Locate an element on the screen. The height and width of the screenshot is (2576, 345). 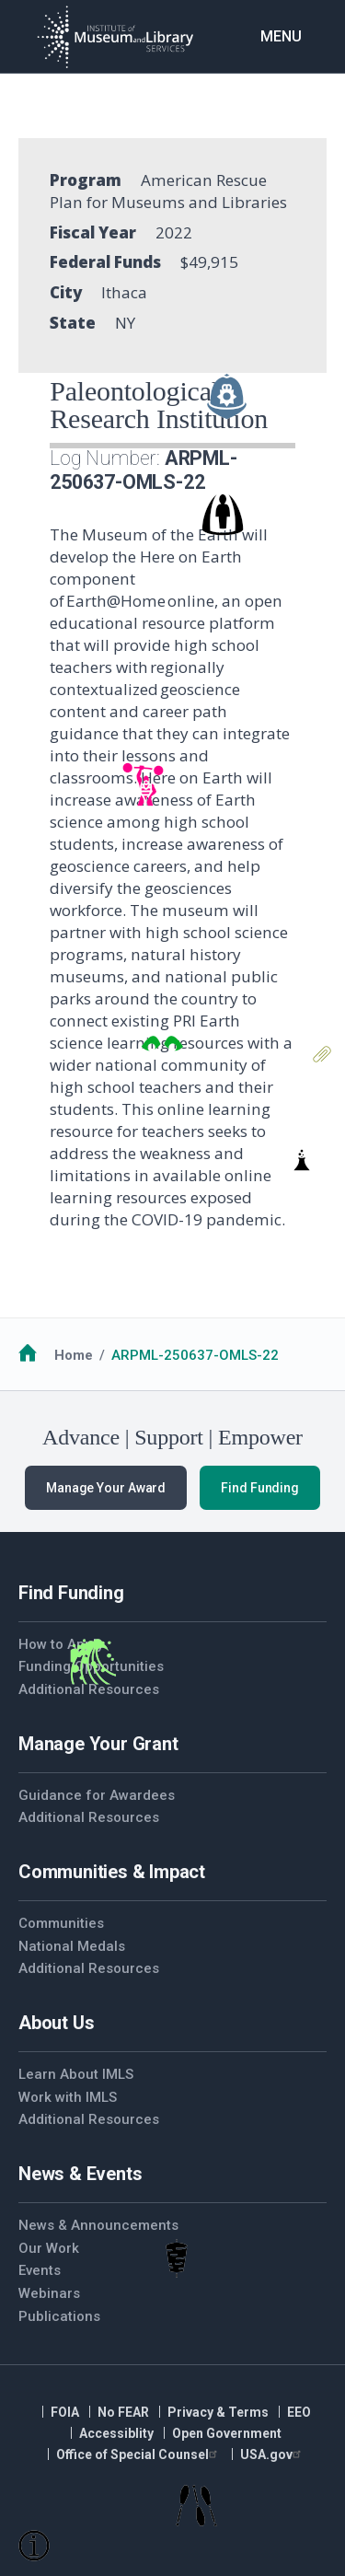
notification security settings is located at coordinates (223, 515).